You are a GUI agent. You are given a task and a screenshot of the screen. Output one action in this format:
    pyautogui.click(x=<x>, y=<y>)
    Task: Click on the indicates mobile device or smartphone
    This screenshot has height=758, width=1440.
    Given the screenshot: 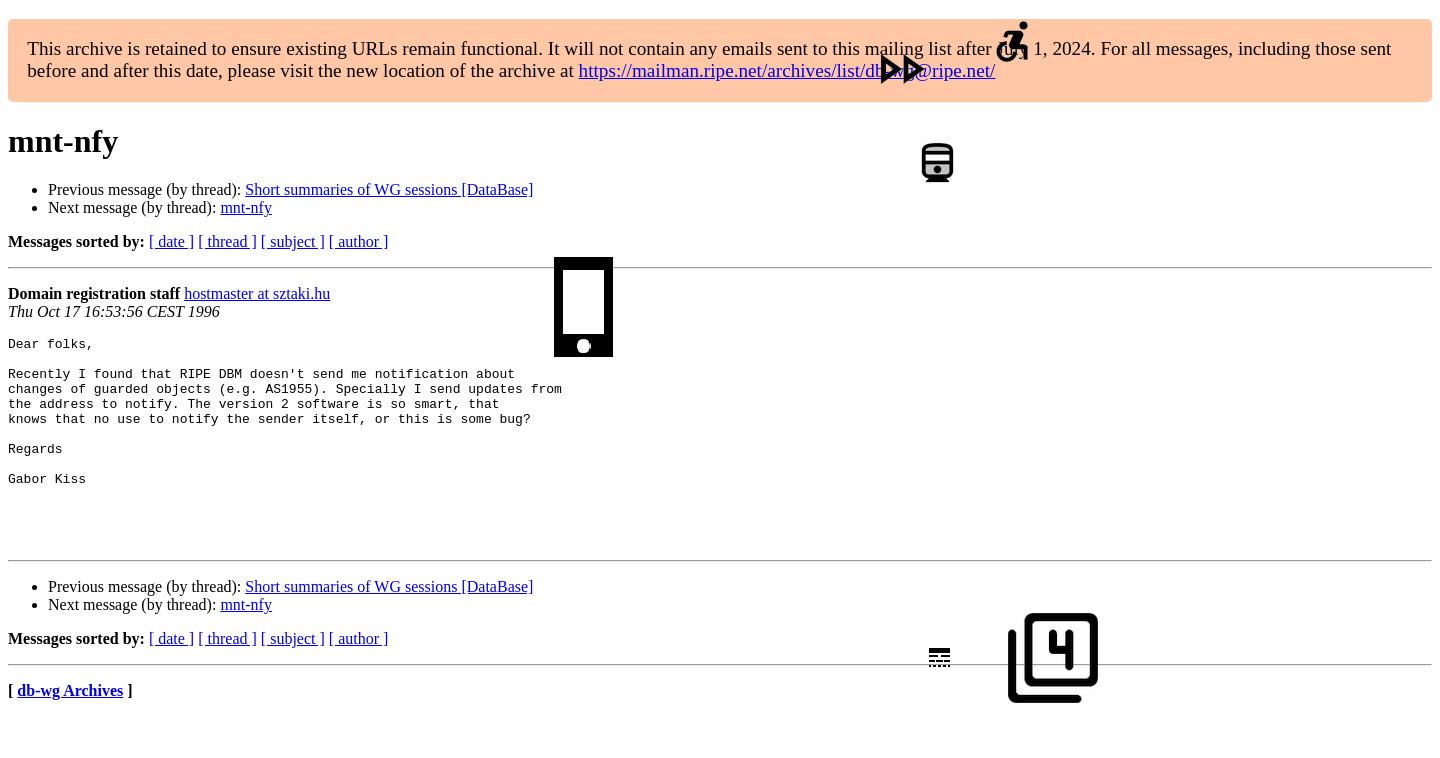 What is the action you would take?
    pyautogui.click(x=586, y=307)
    